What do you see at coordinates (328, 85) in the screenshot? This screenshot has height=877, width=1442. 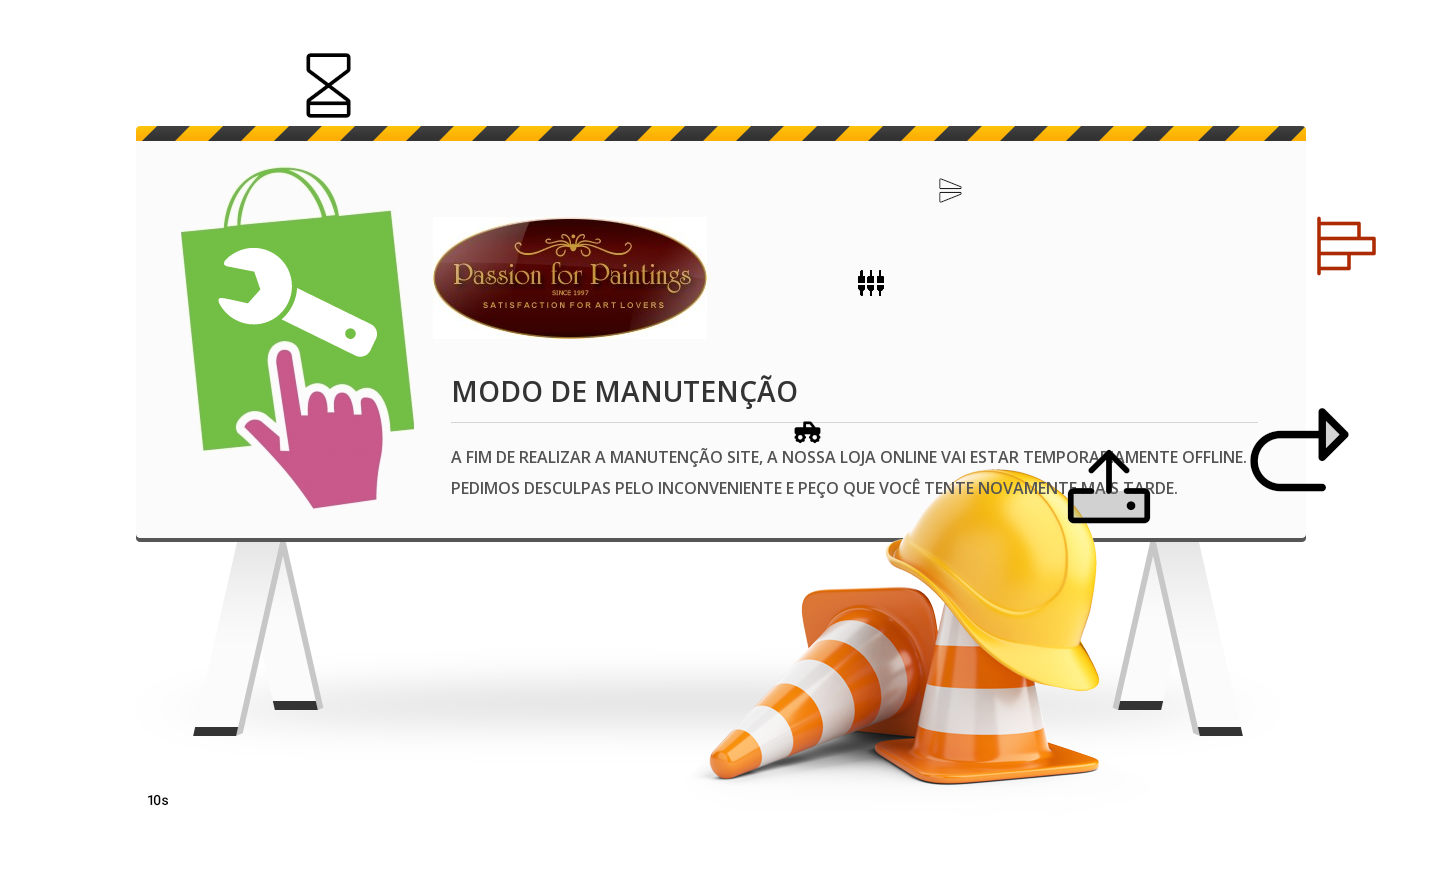 I see `indicates time is running low` at bounding box center [328, 85].